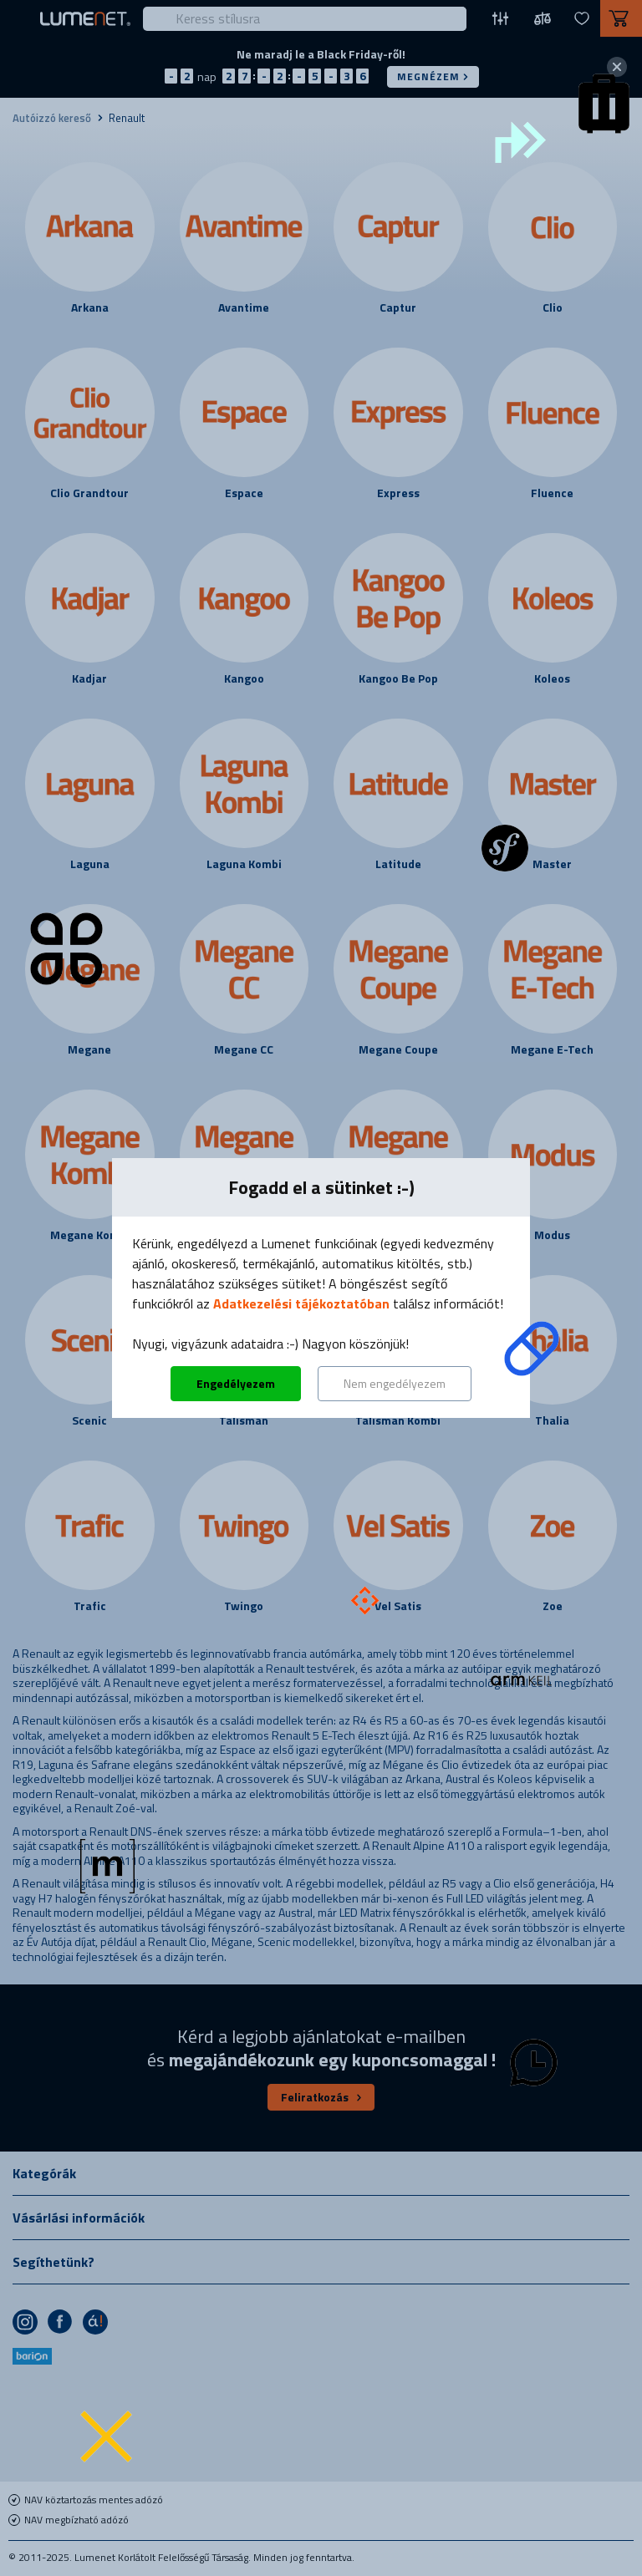 This screenshot has width=642, height=2576. What do you see at coordinates (532, 1349) in the screenshot?
I see `view medication information` at bounding box center [532, 1349].